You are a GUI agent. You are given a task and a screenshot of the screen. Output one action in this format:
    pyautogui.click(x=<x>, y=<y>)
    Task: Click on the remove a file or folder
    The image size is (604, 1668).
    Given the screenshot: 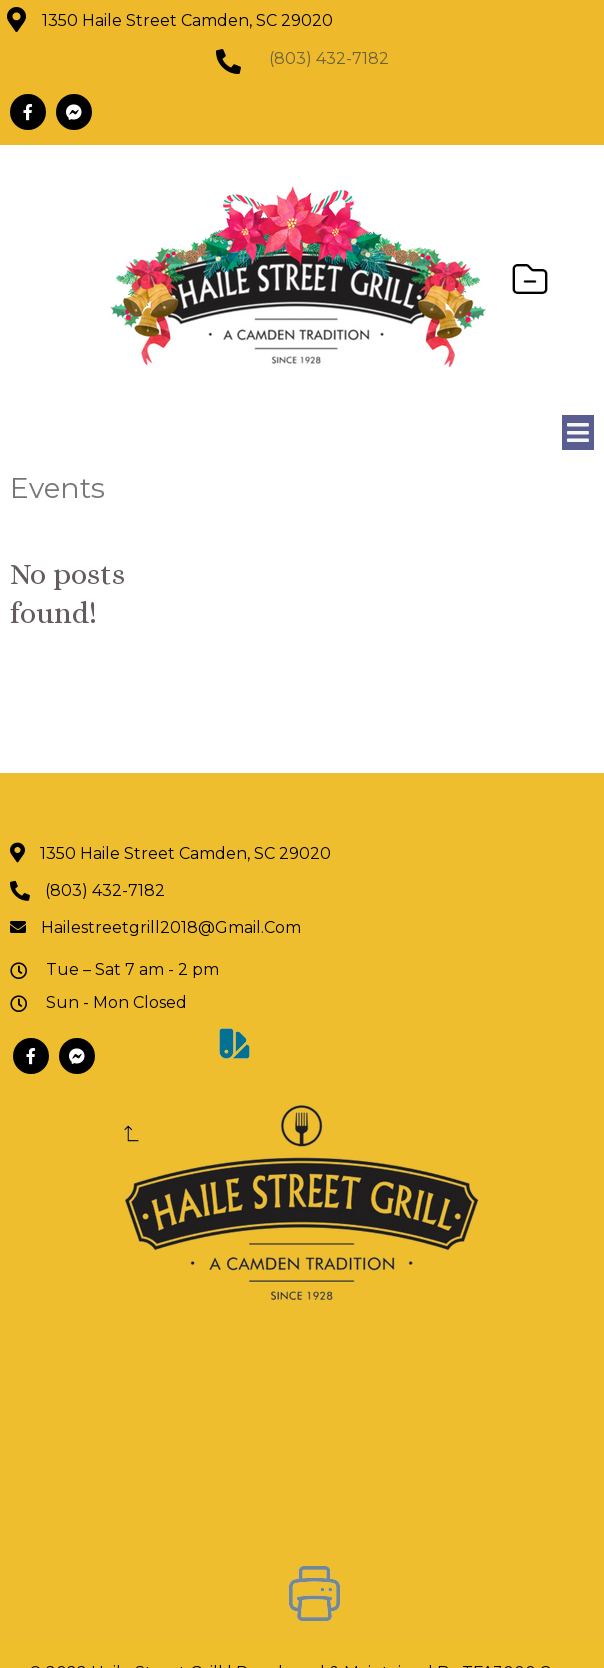 What is the action you would take?
    pyautogui.click(x=530, y=279)
    